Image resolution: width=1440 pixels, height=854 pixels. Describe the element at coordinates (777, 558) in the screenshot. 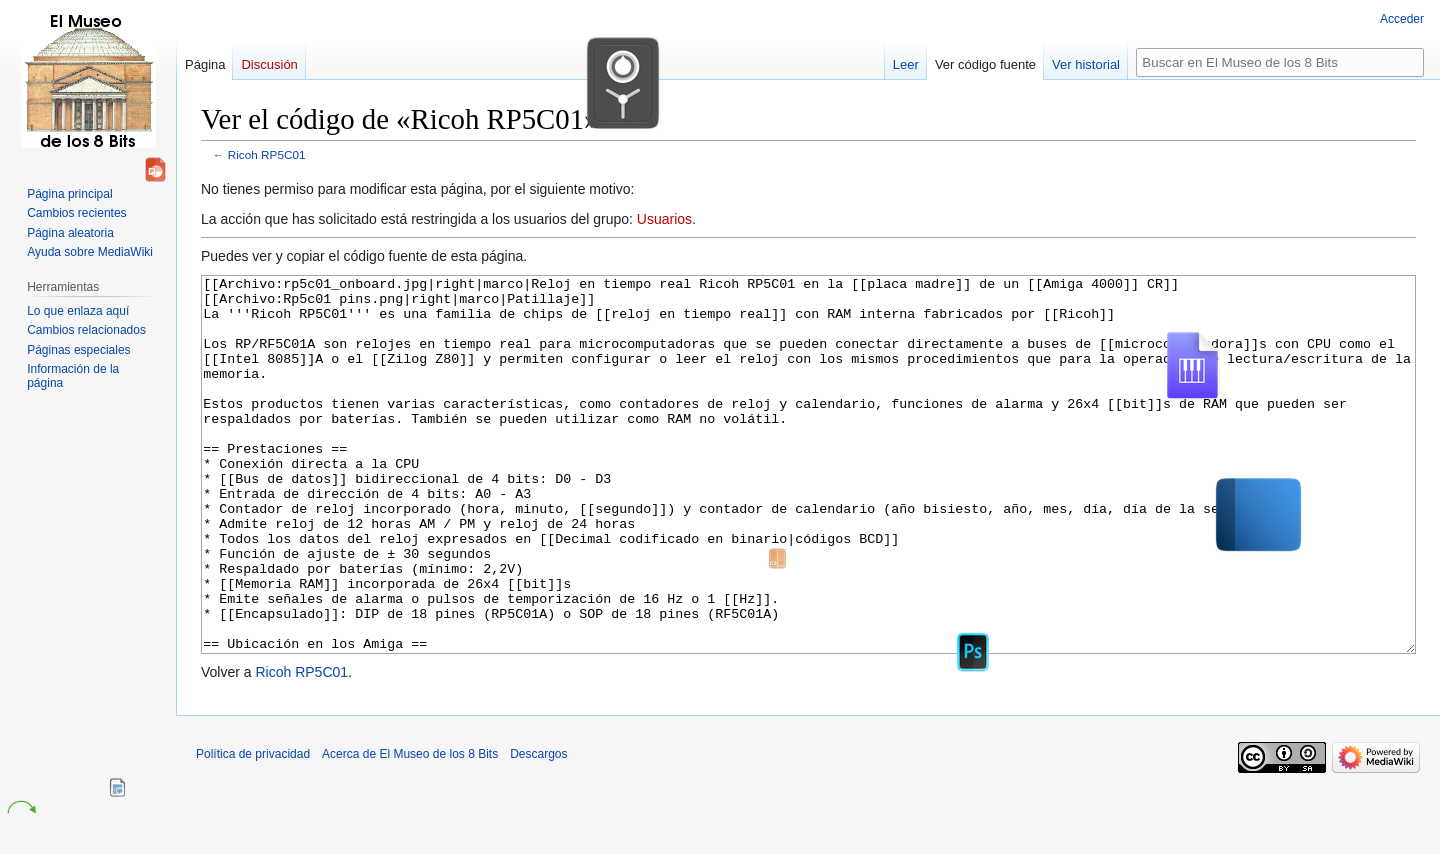

I see `compressed or archived file type` at that location.